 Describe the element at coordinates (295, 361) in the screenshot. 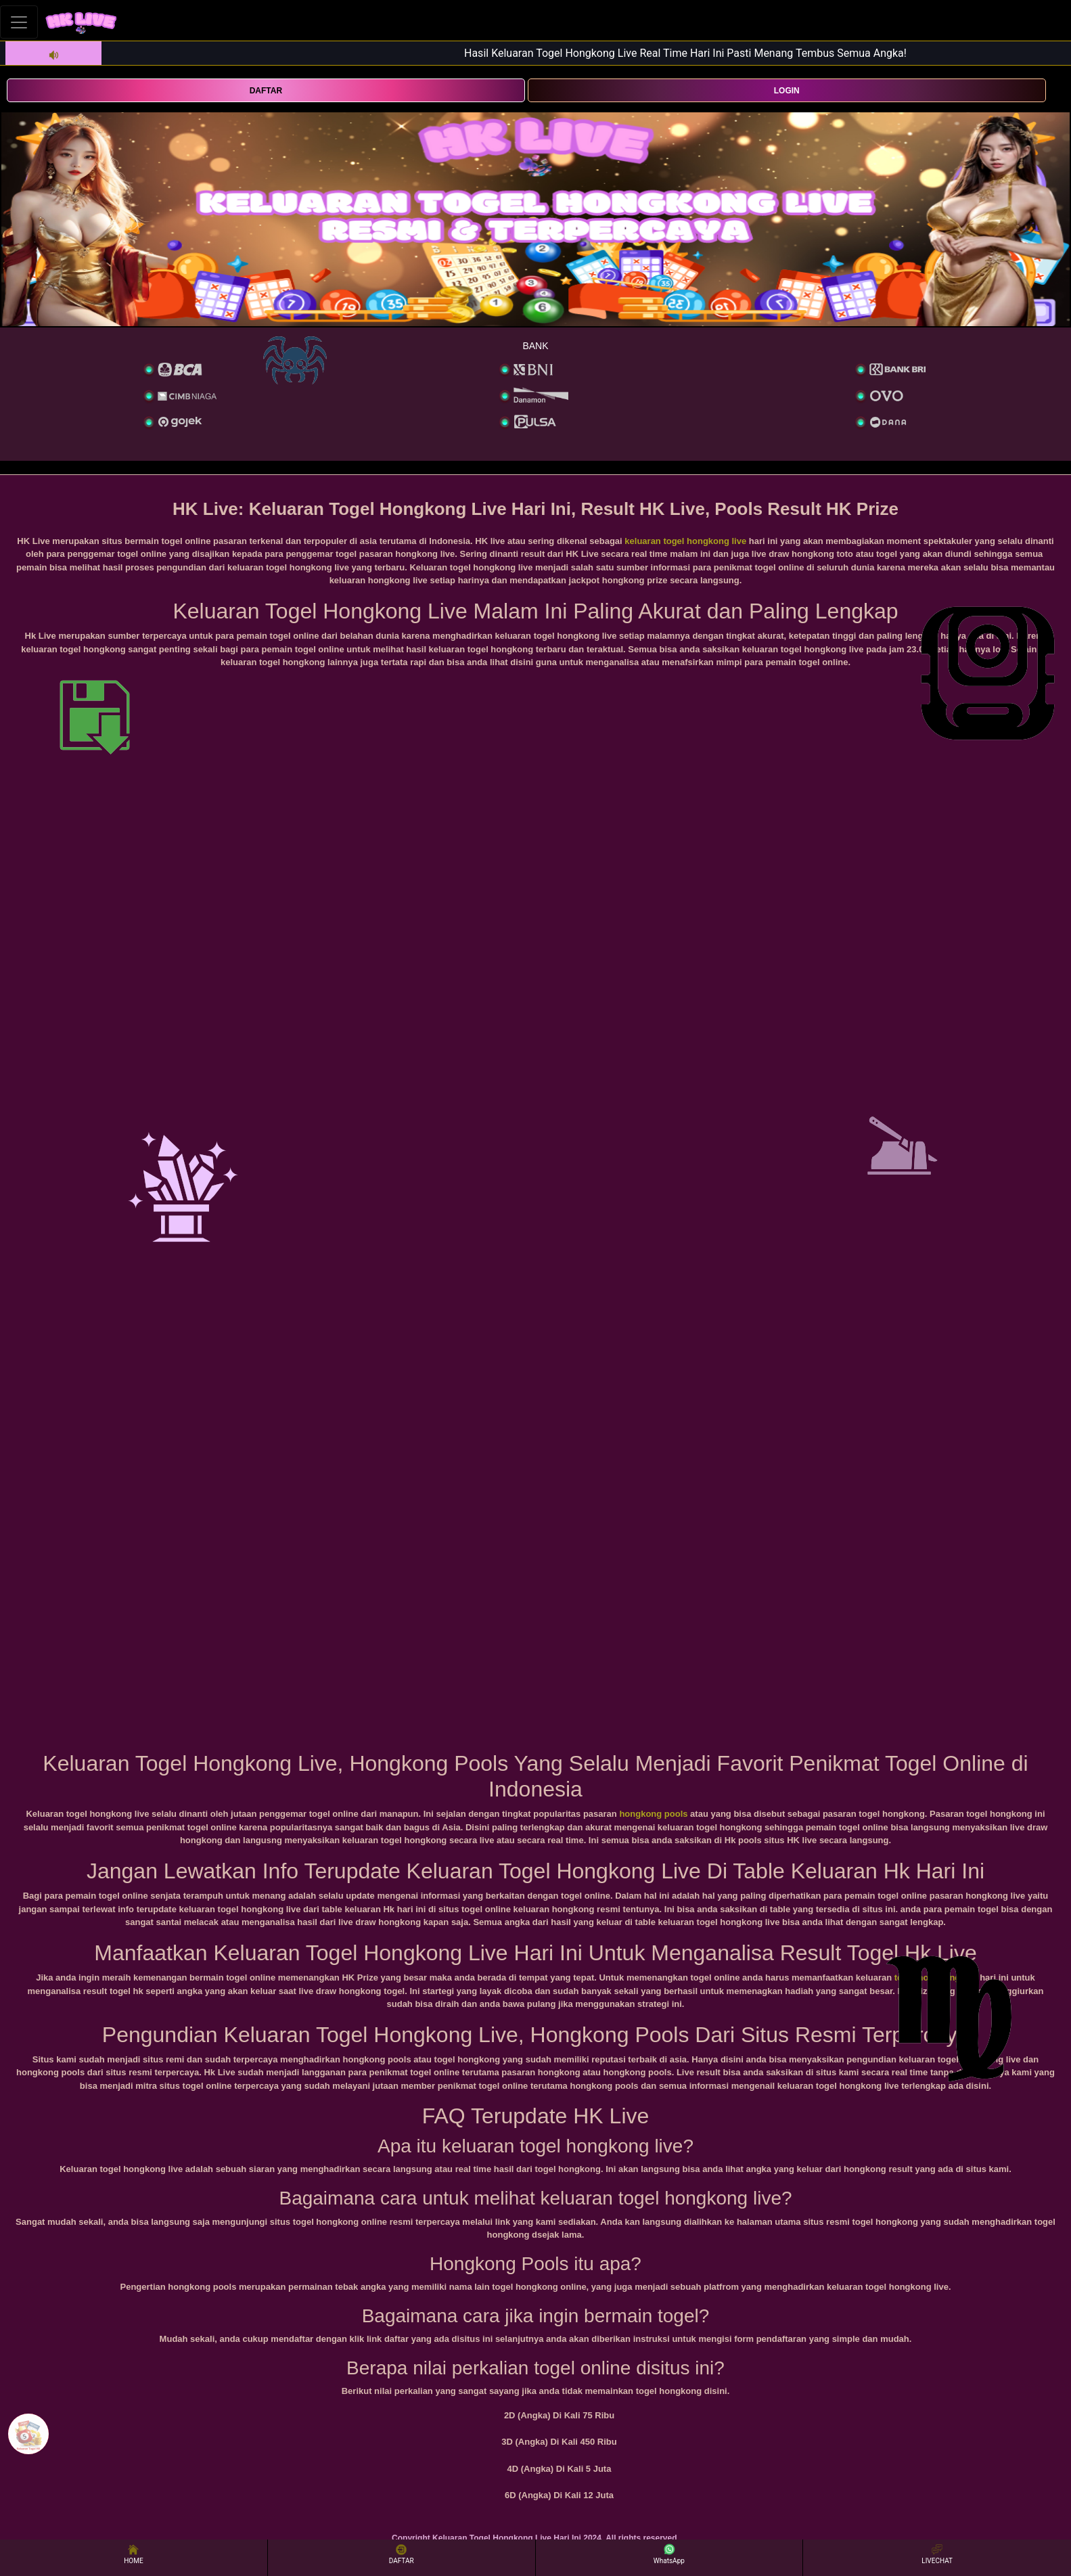

I see `indicates bug or pest-related content in a game` at that location.